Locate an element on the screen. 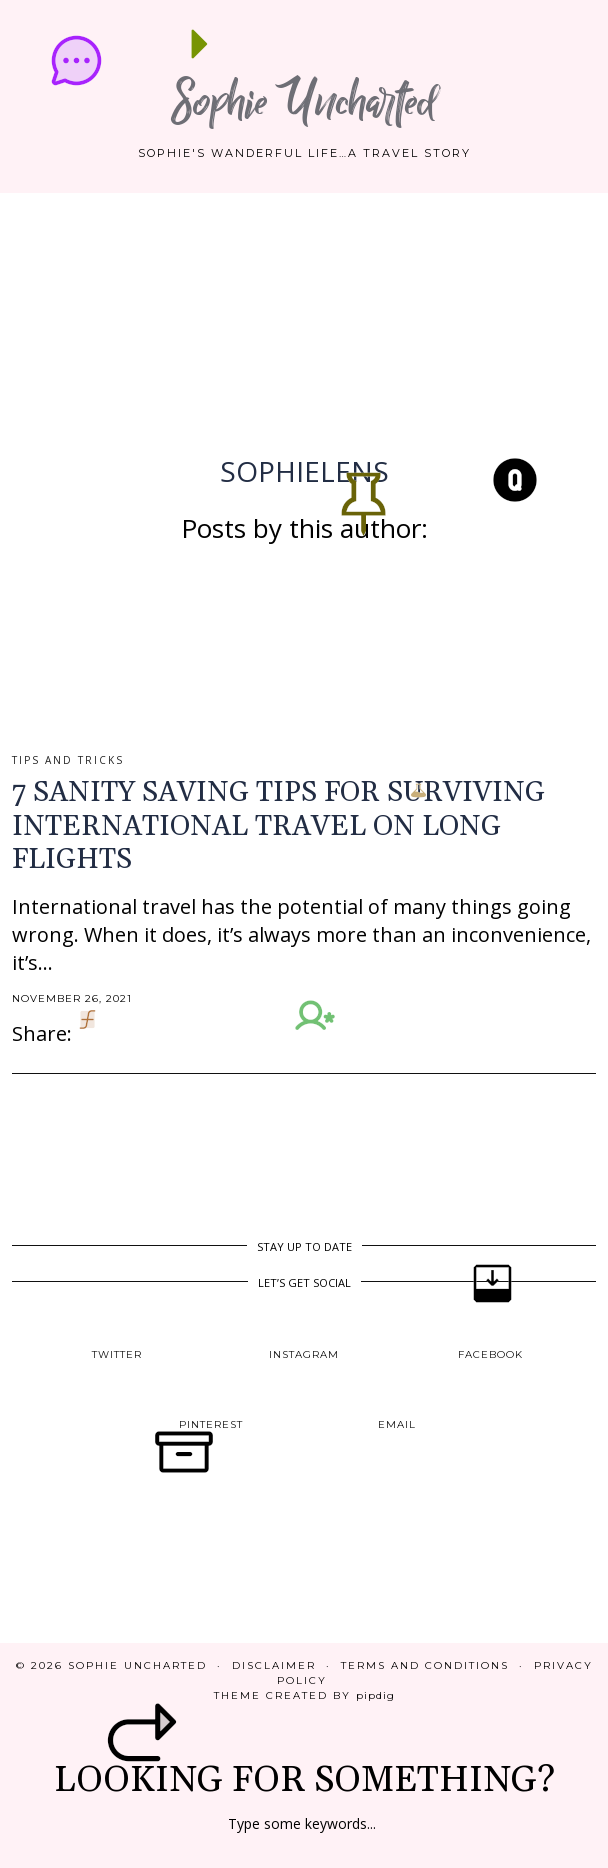 This screenshot has width=608, height=1868. redo last action is located at coordinates (142, 1735).